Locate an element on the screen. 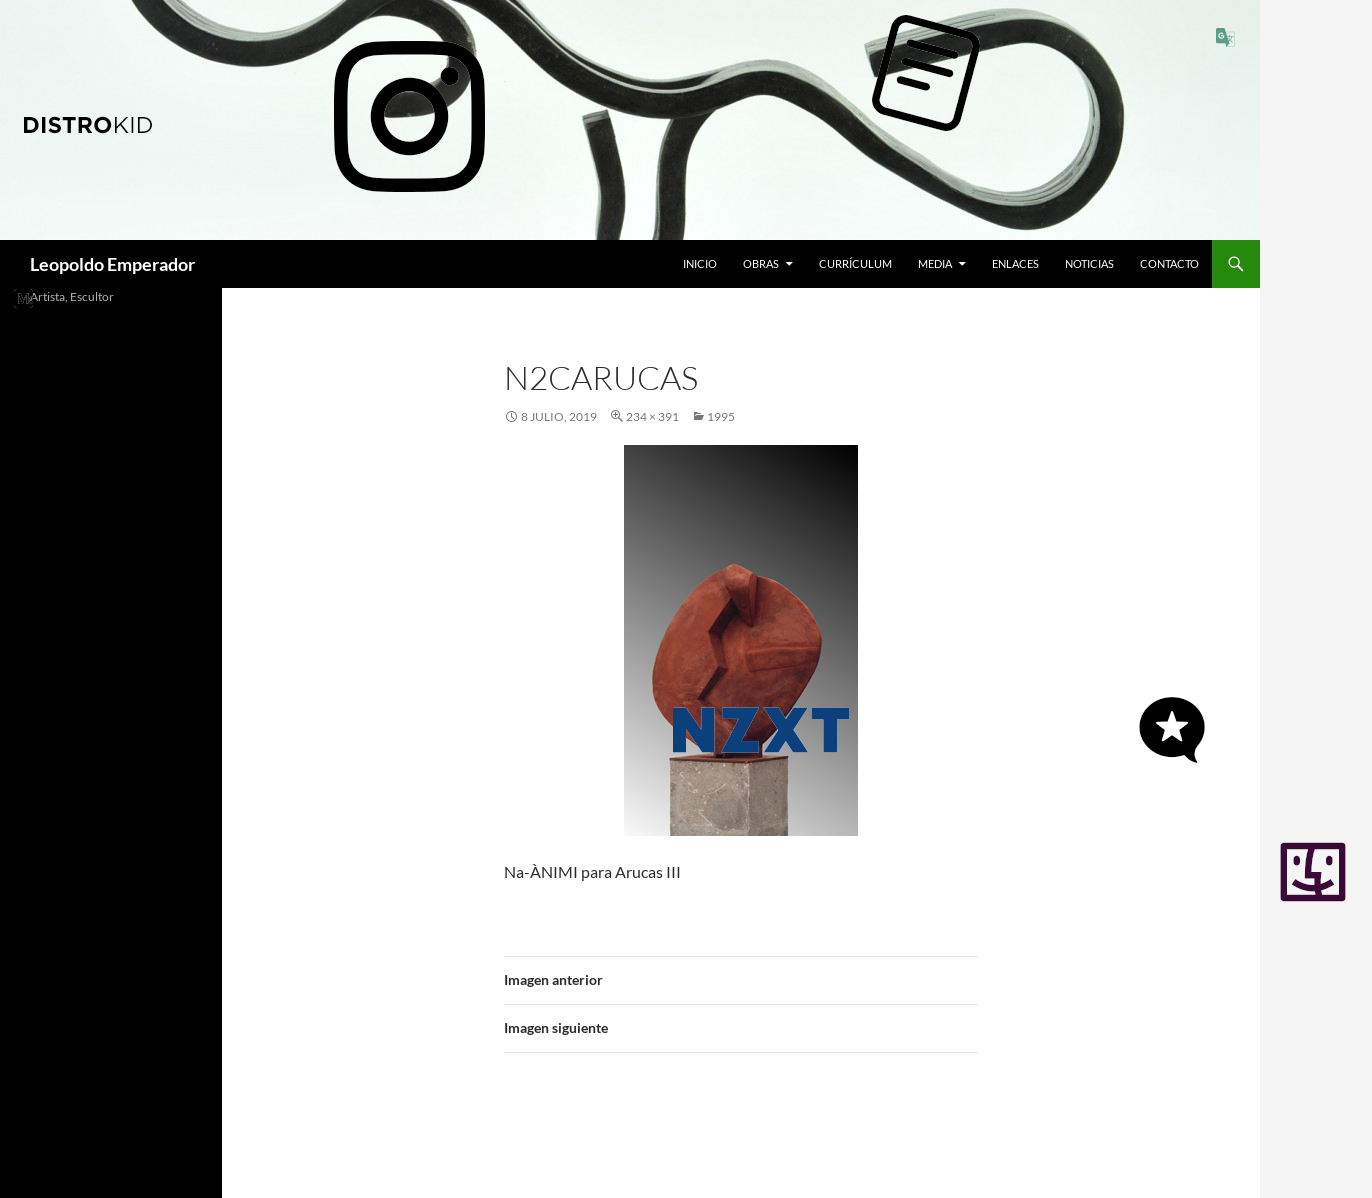 The height and width of the screenshot is (1198, 1372). micro.blog social platform logo is located at coordinates (1172, 730).